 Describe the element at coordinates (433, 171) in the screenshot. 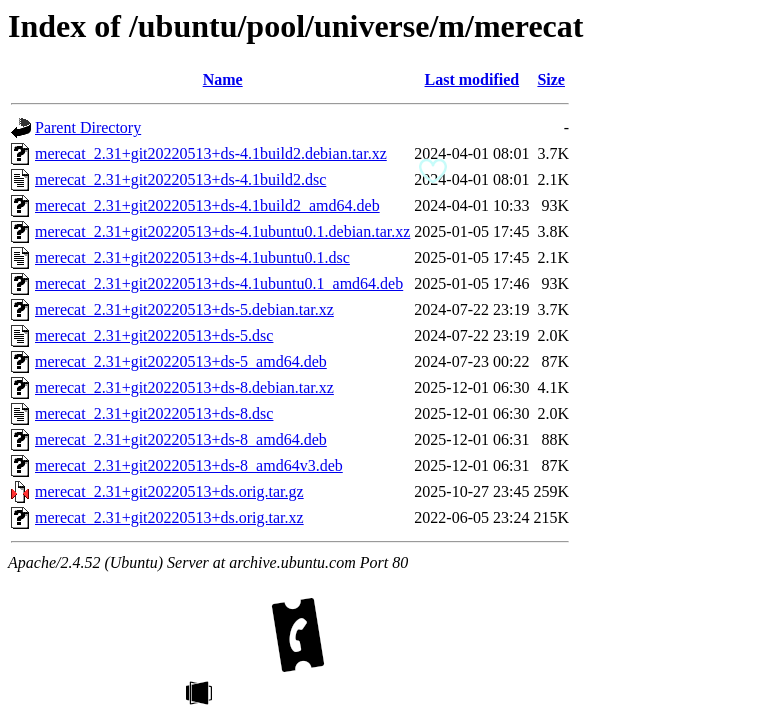

I see `sponsor a developer on github` at that location.